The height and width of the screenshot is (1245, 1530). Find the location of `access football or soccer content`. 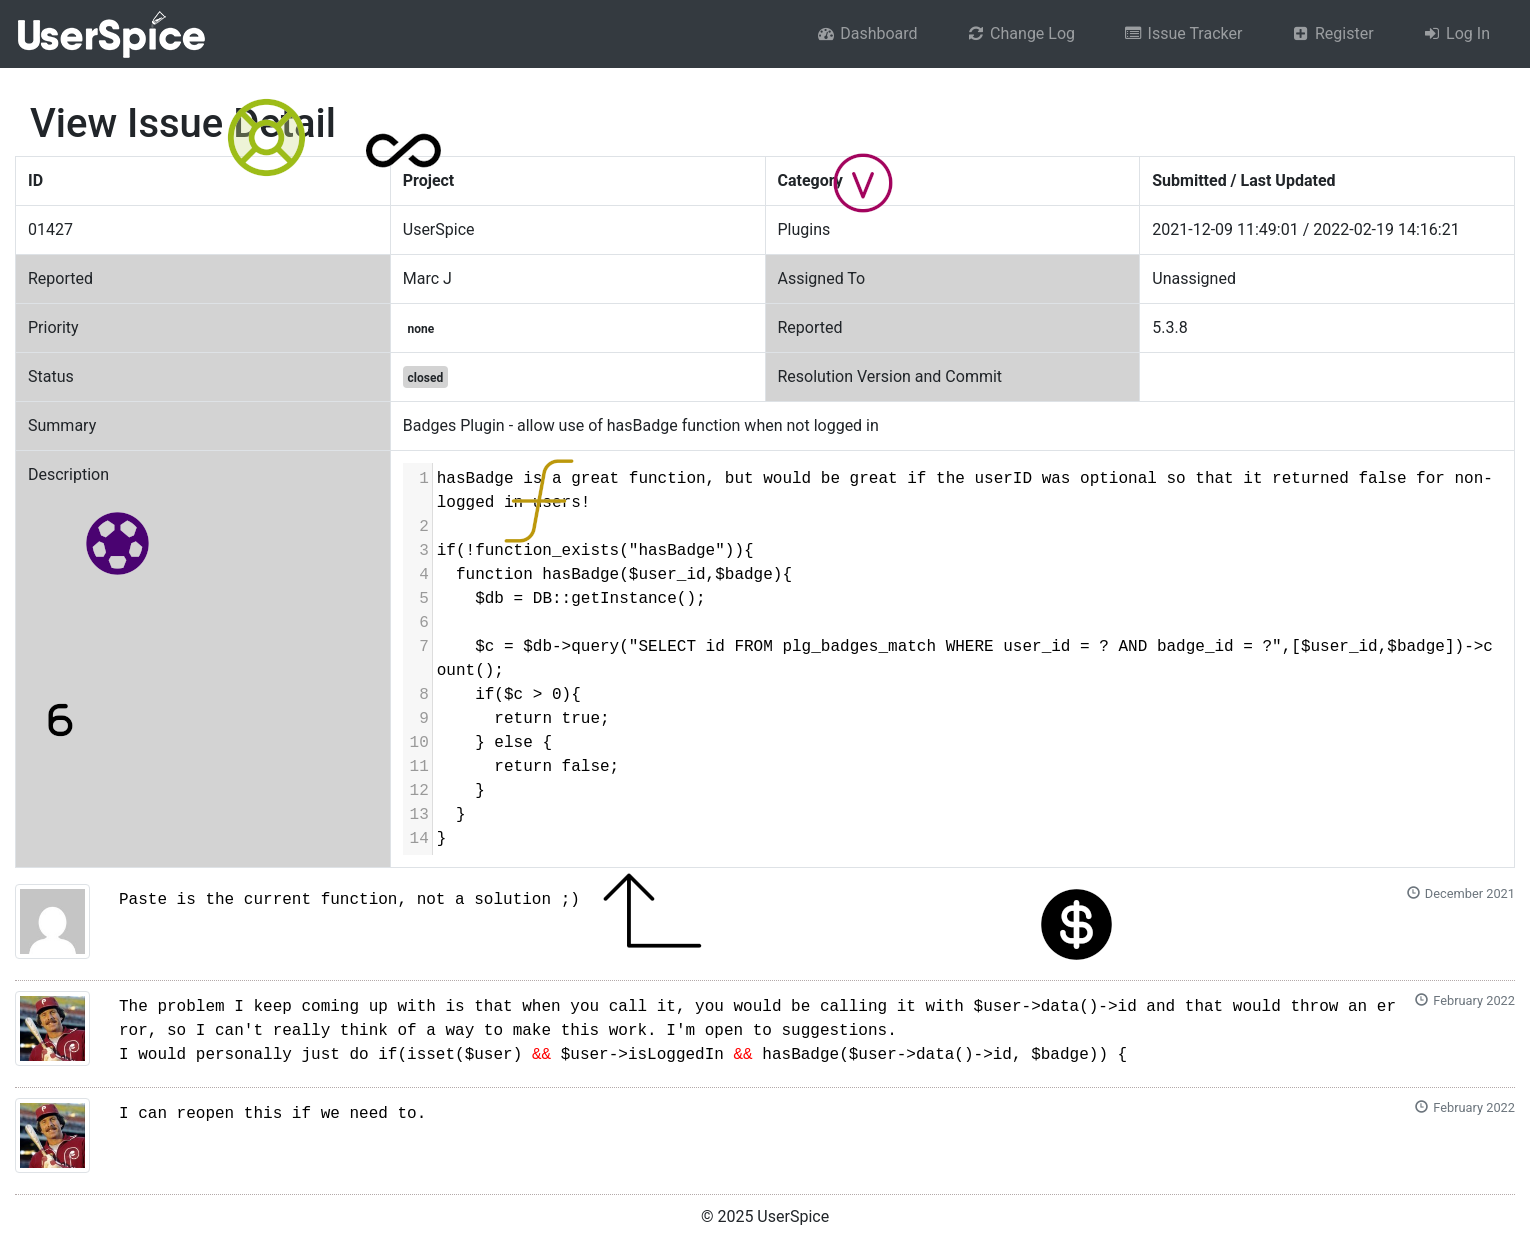

access football or soccer content is located at coordinates (117, 543).